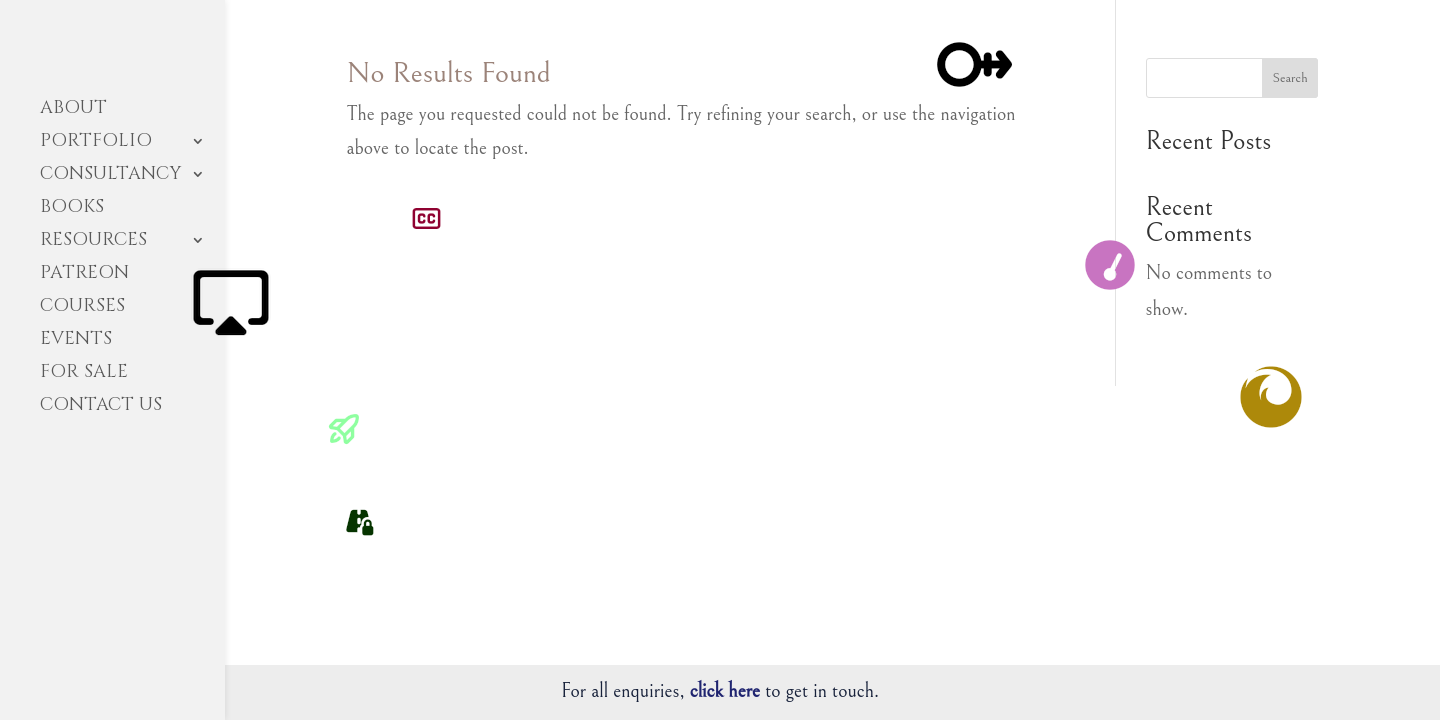 This screenshot has height=720, width=1440. Describe the element at coordinates (973, 64) in the screenshot. I see `indicates horizontal male gender symbol or masculine orientation` at that location.